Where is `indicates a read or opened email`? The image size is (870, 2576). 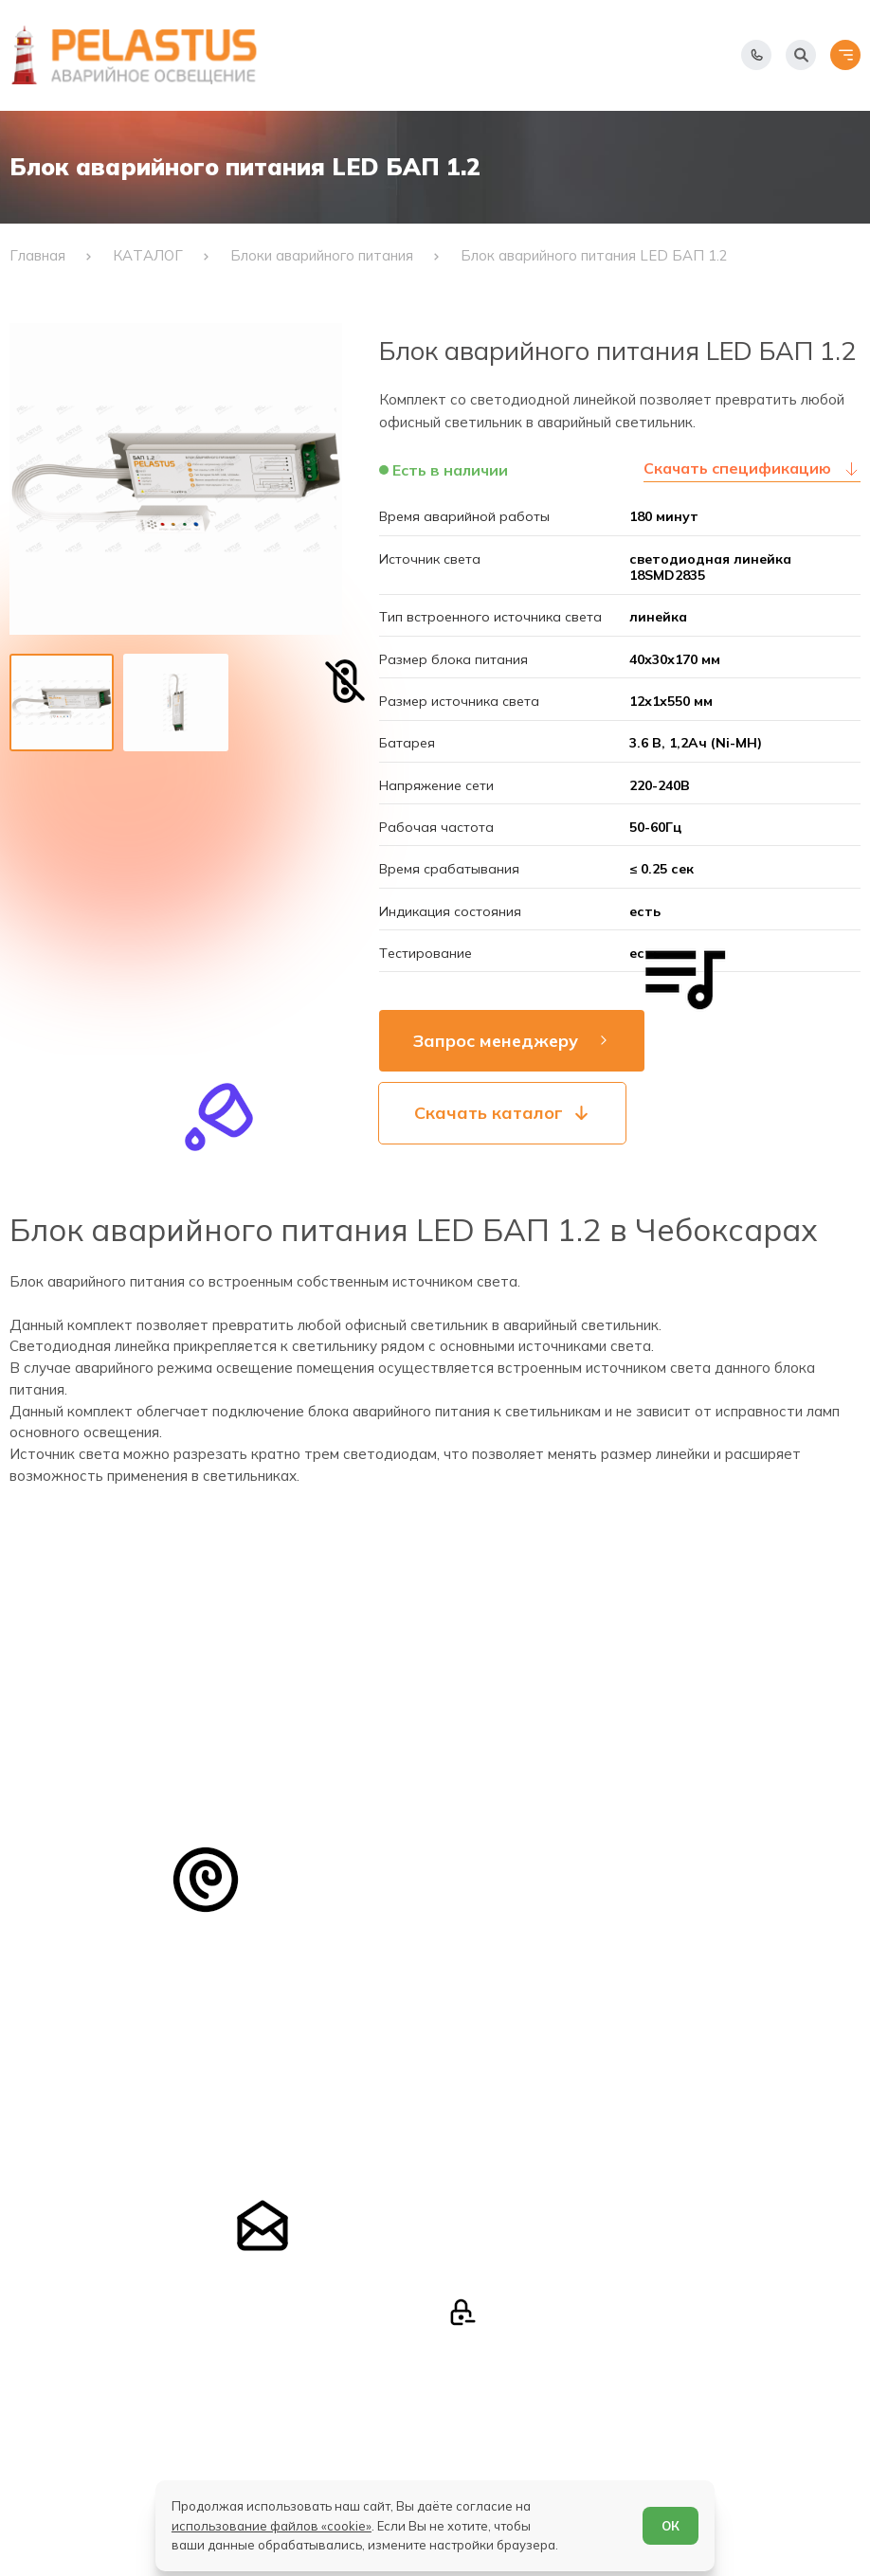 indicates a read or opened email is located at coordinates (263, 2225).